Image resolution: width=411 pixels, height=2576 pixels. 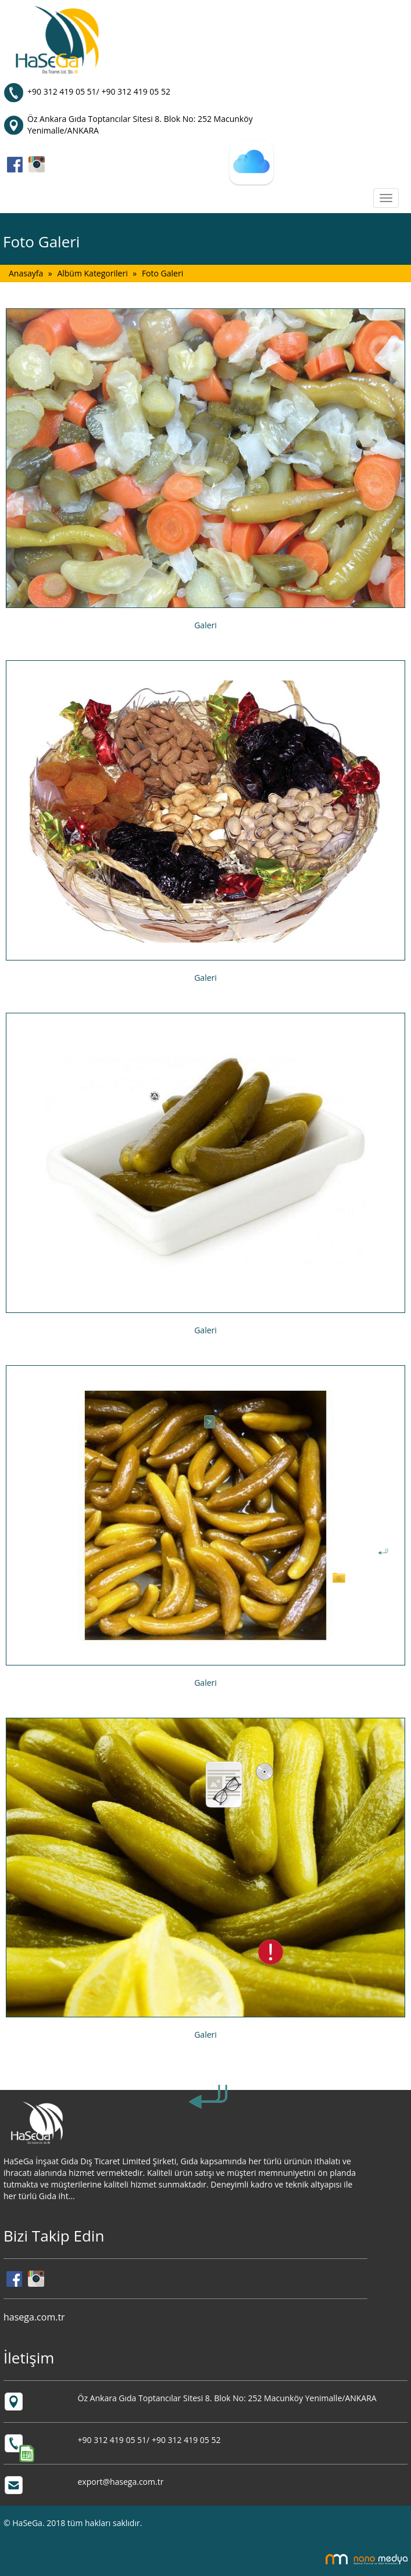 What do you see at coordinates (265, 1772) in the screenshot?
I see `access DVD drive or optical media` at bounding box center [265, 1772].